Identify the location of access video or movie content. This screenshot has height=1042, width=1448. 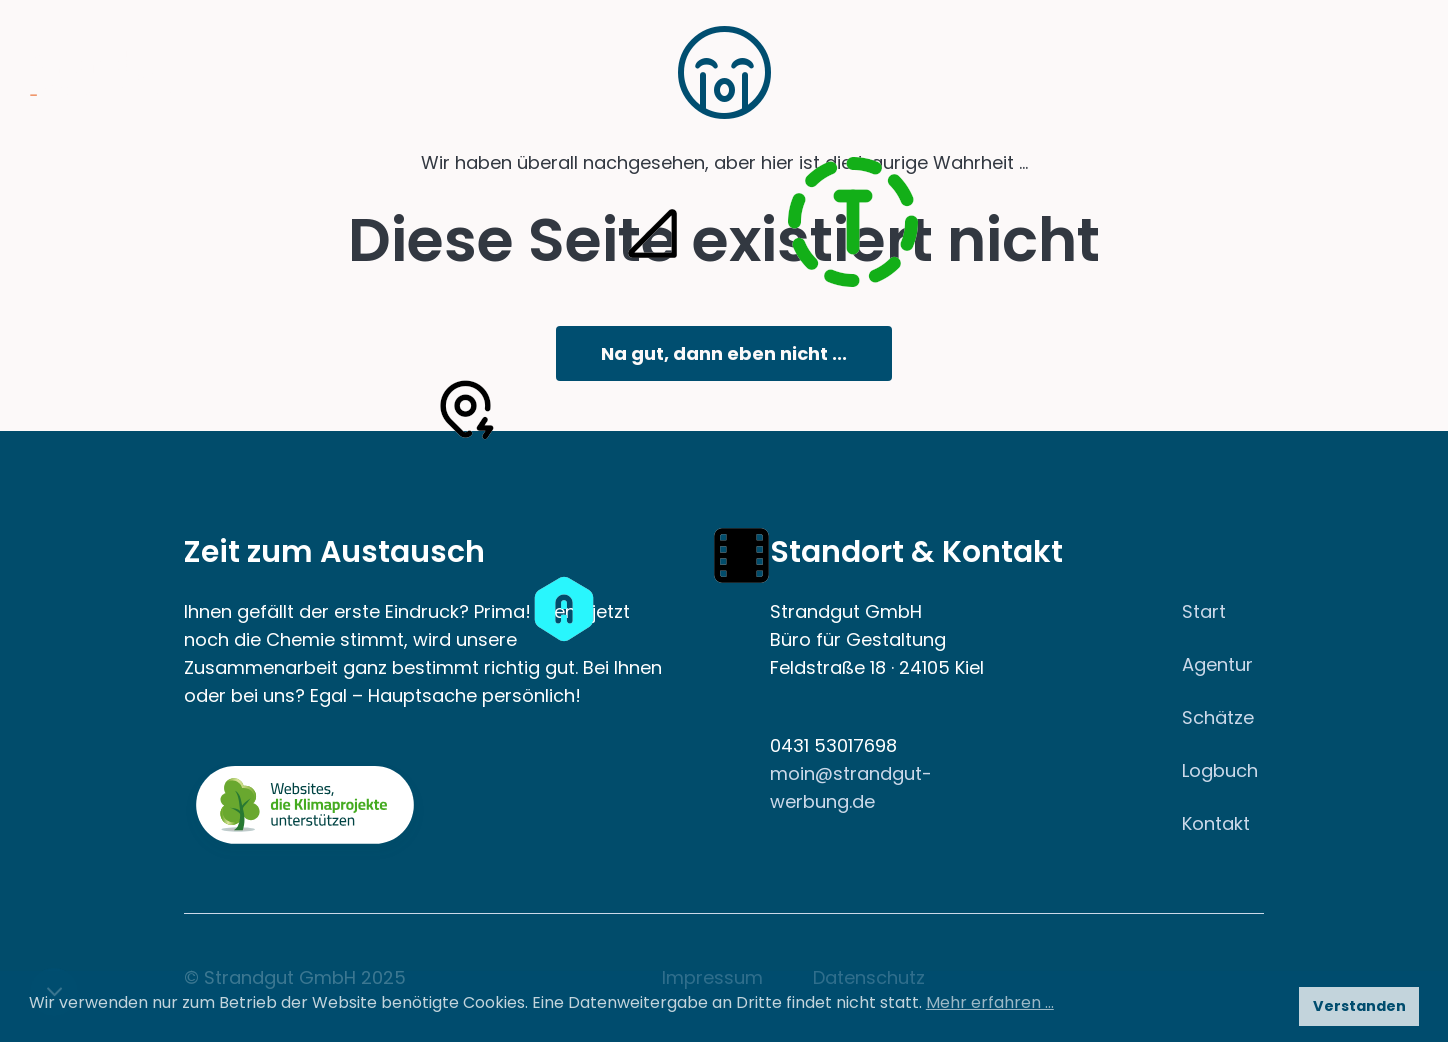
(741, 555).